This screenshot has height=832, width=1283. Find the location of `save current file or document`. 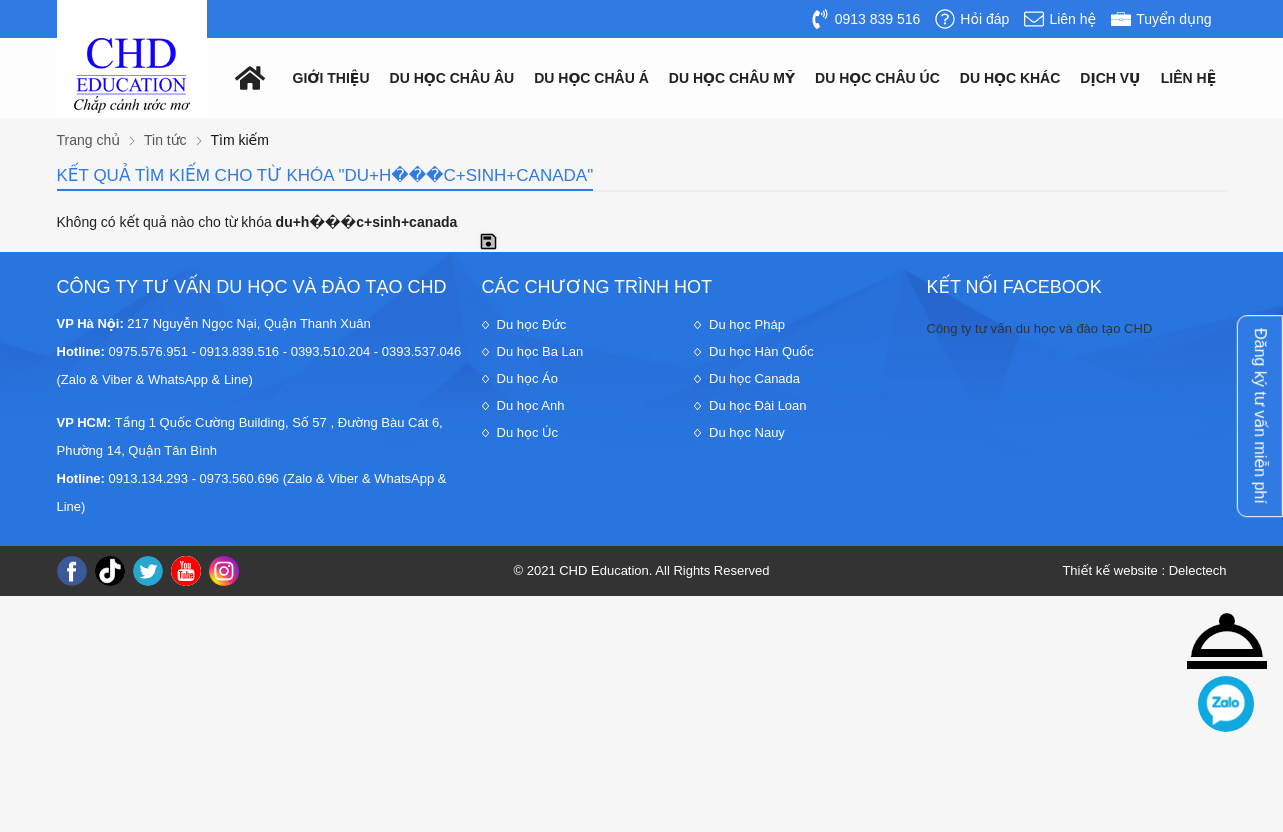

save current file or document is located at coordinates (488, 241).